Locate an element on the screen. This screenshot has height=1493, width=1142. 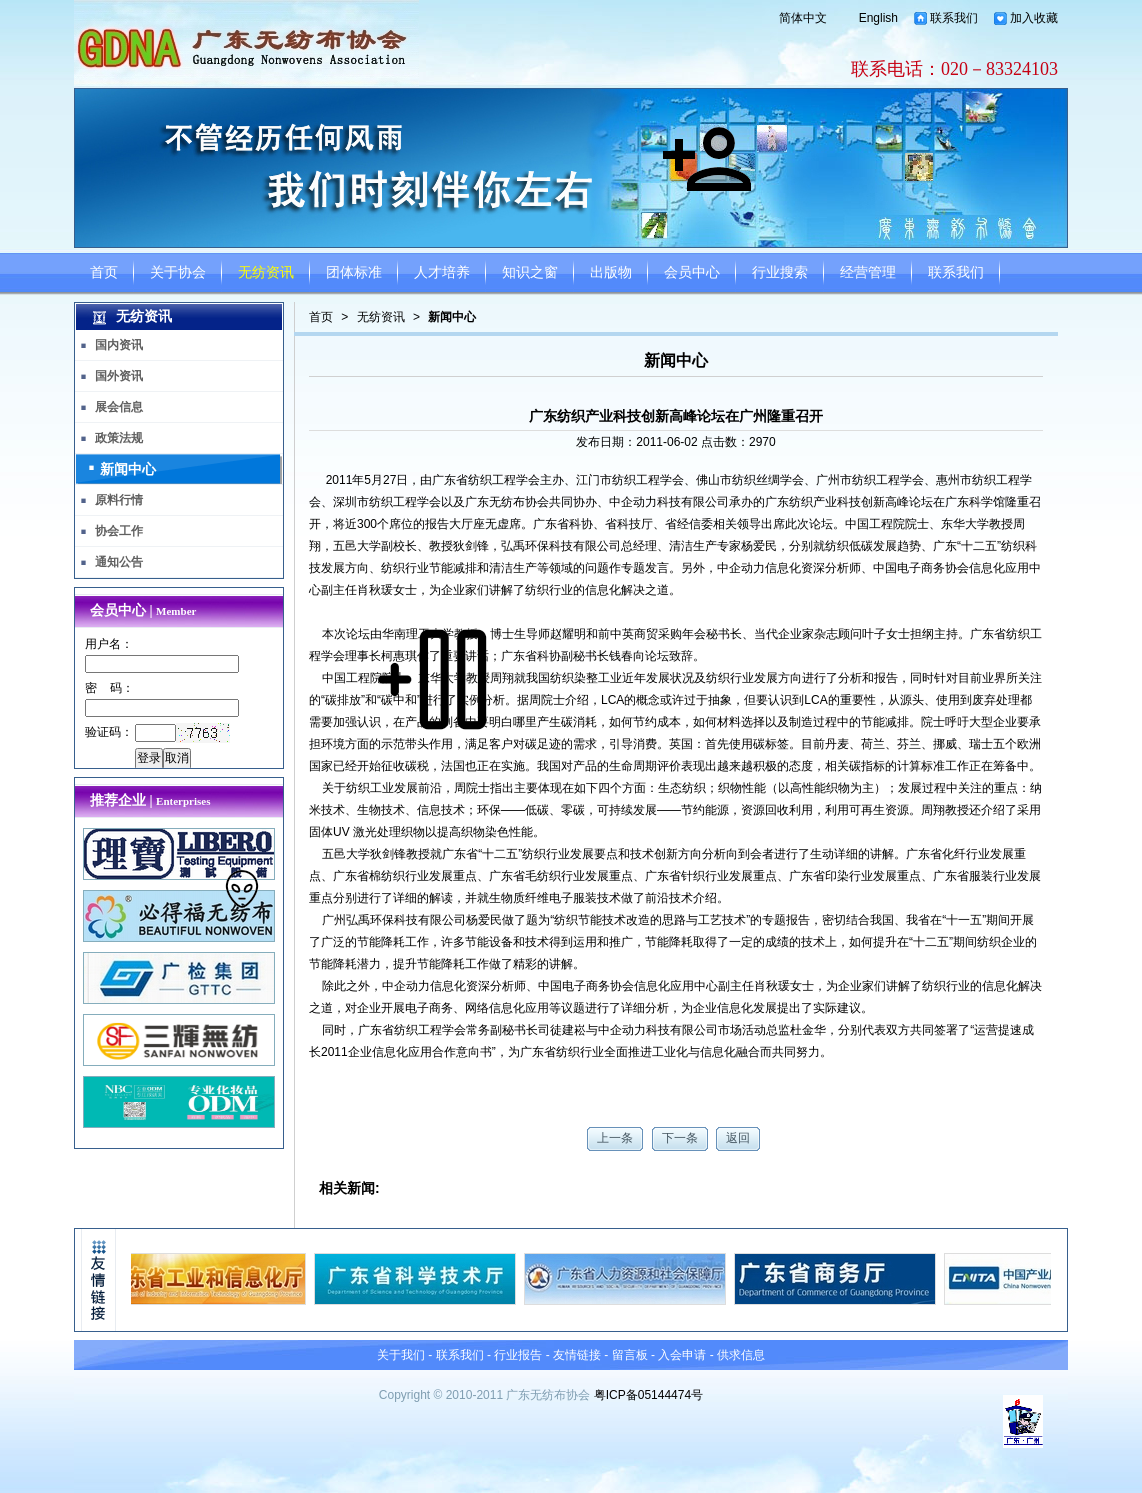
add a new contact is located at coordinates (707, 159).